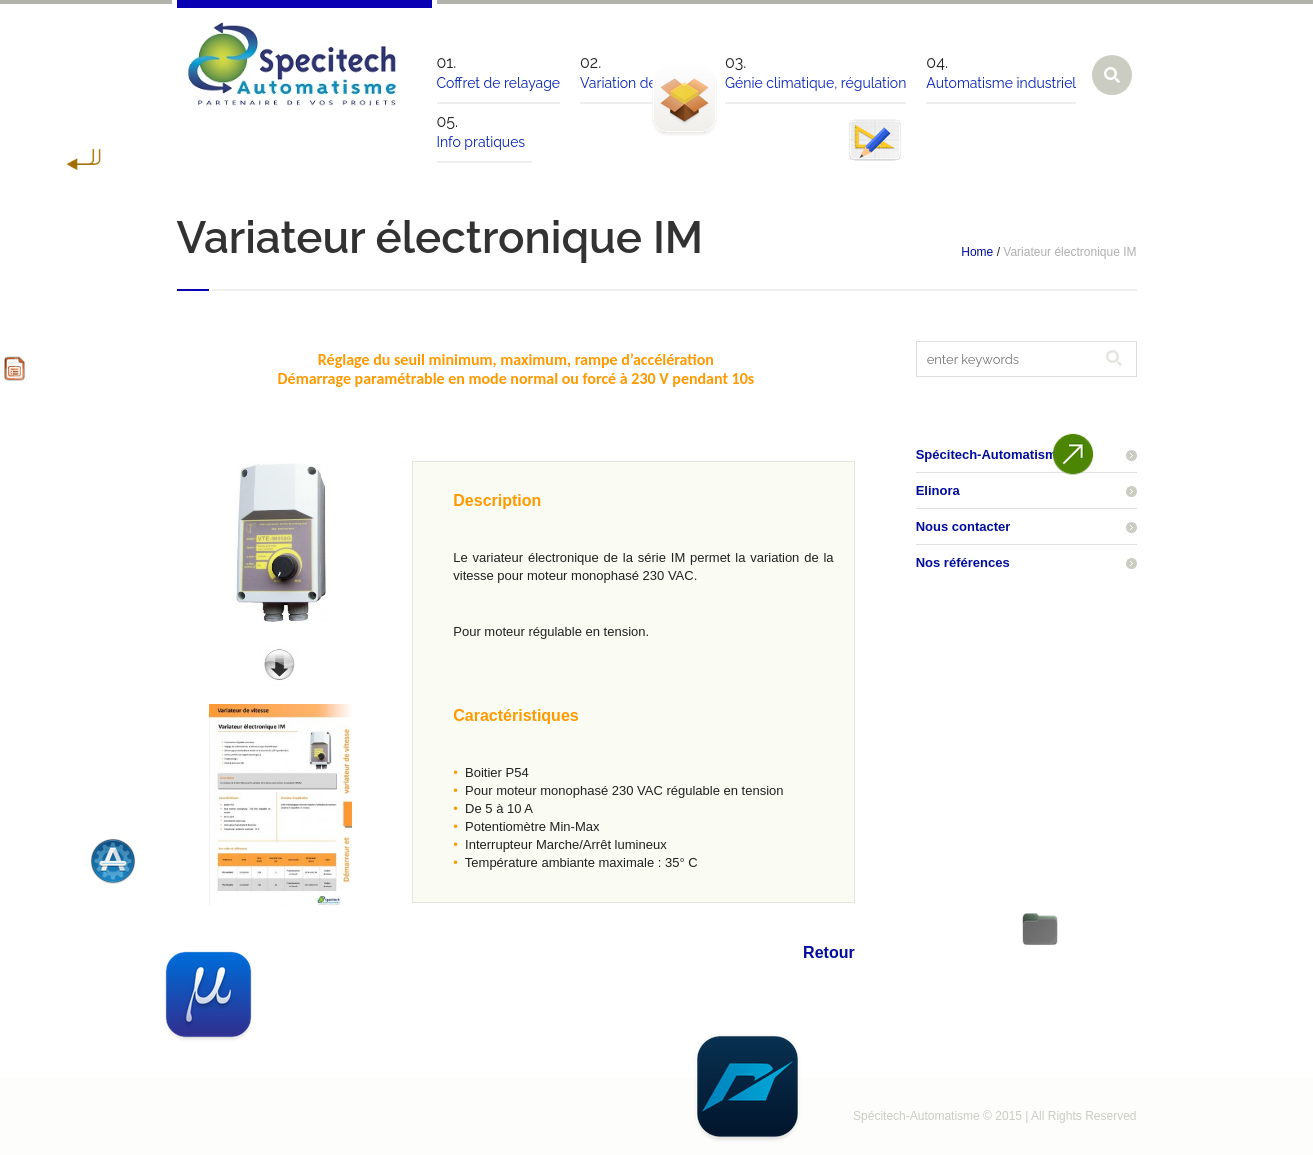 This screenshot has height=1155, width=1313. What do you see at coordinates (14, 368) in the screenshot?
I see `libreoffice impress presentation file` at bounding box center [14, 368].